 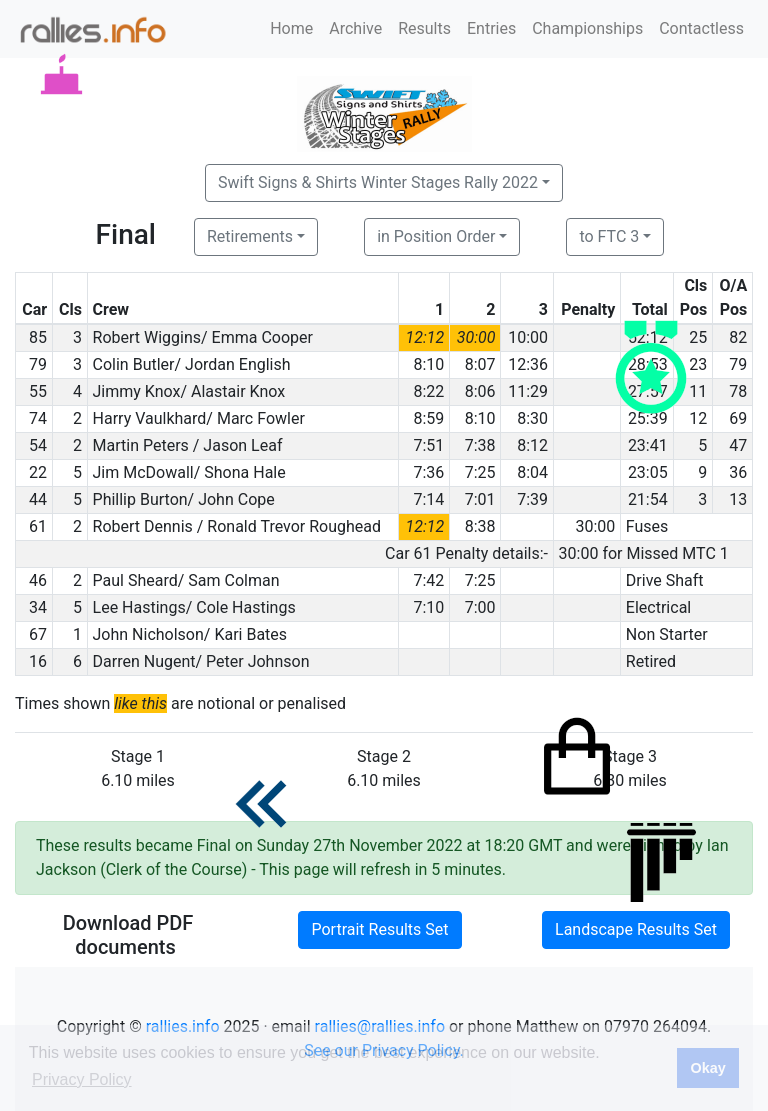 What do you see at coordinates (61, 75) in the screenshot?
I see `view birthday or celebration reminders` at bounding box center [61, 75].